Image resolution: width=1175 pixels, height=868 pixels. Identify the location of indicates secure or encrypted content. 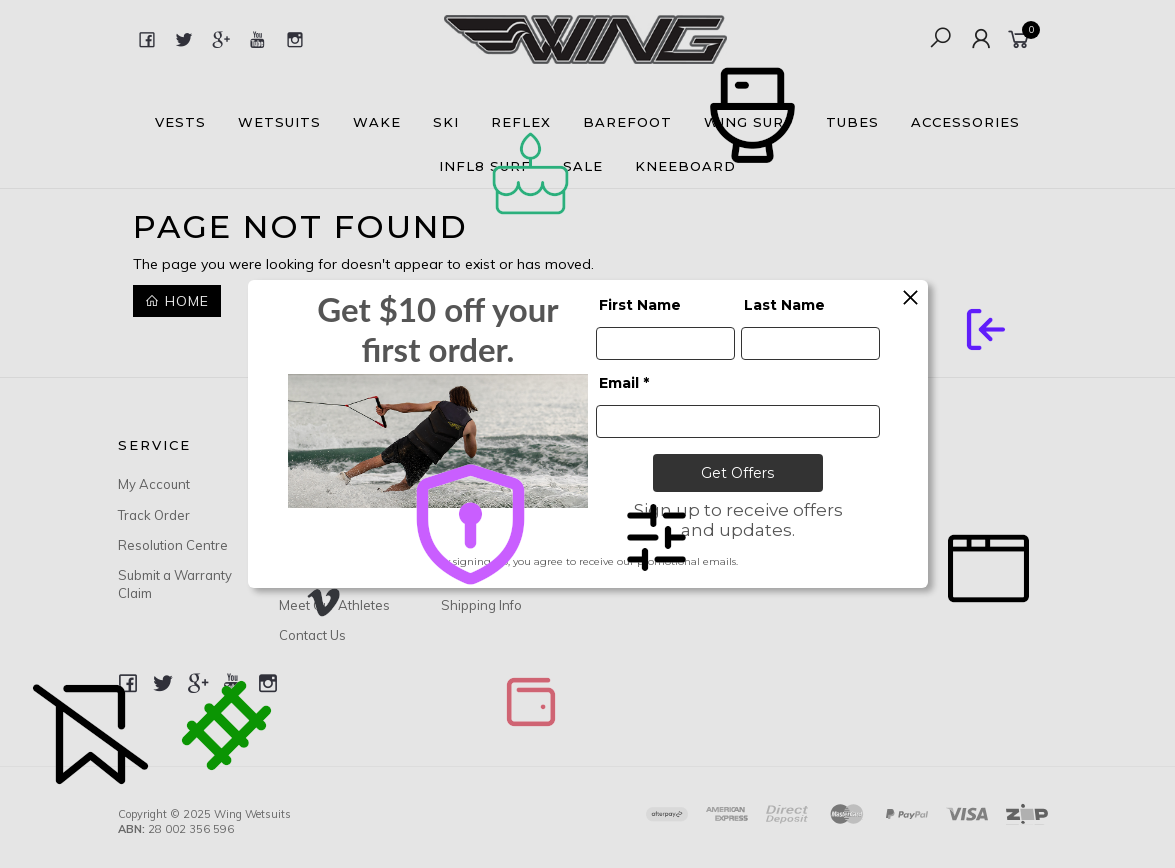
(470, 525).